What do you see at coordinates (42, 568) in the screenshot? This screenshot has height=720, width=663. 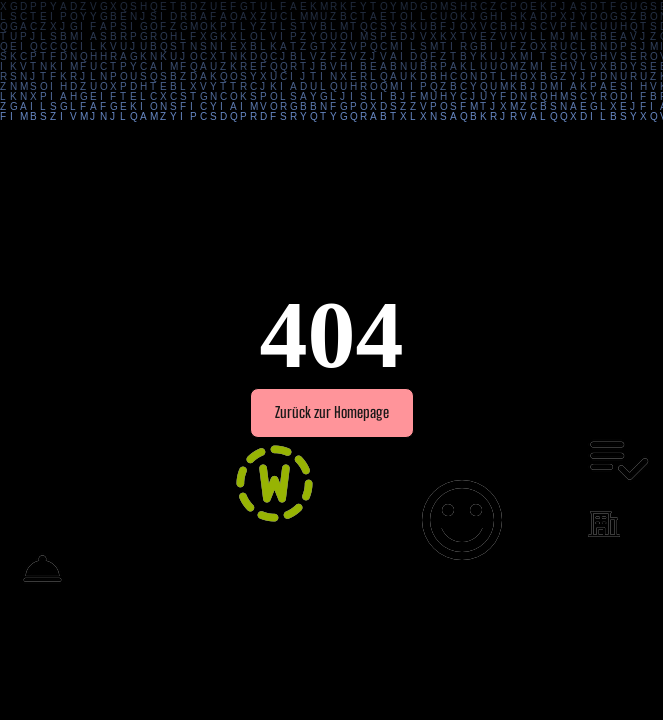 I see `request room service or hotel amenities` at bounding box center [42, 568].